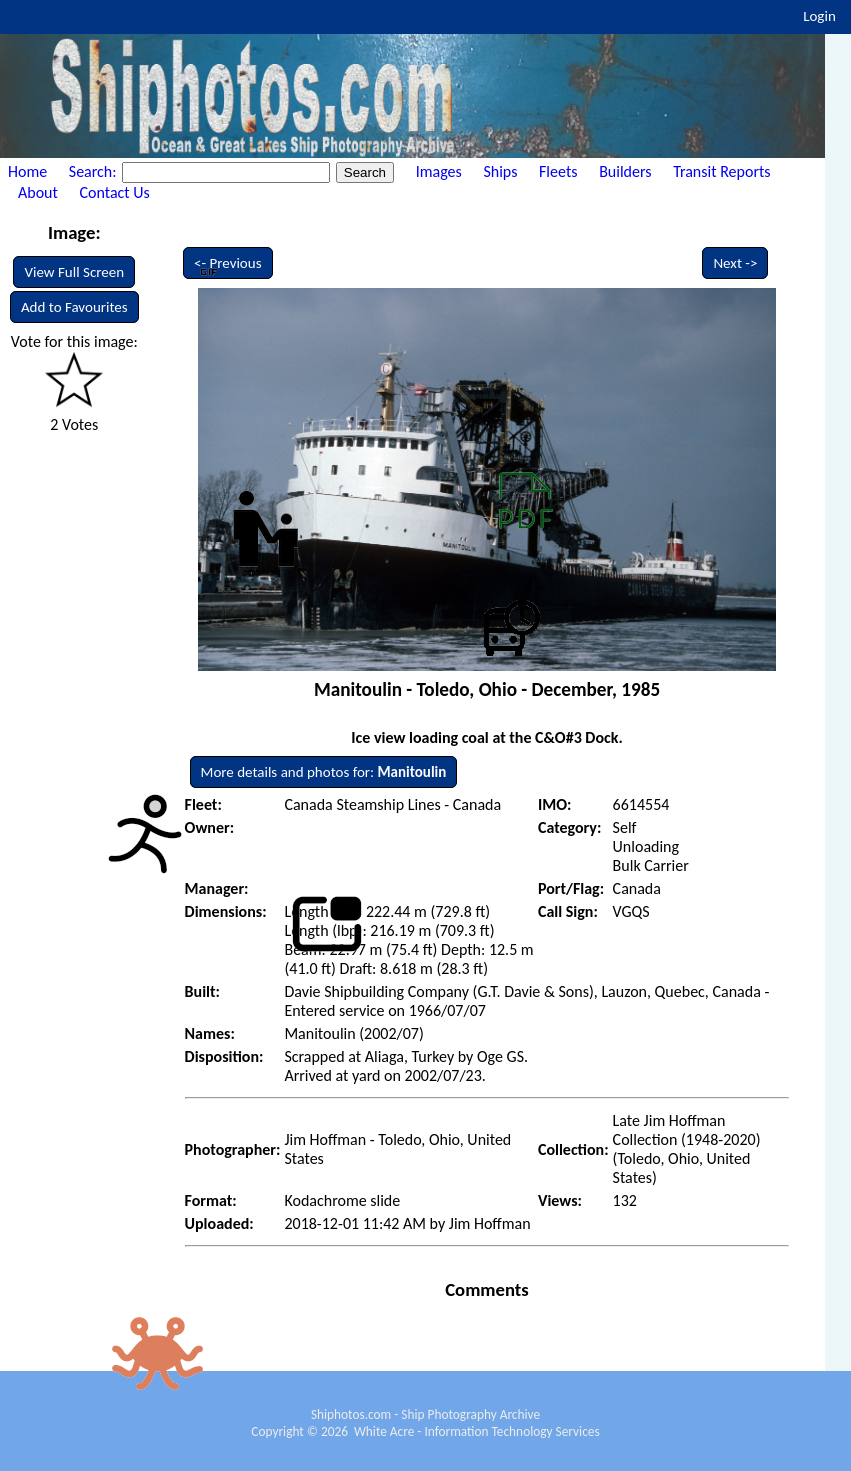 This screenshot has width=851, height=1471. What do you see at coordinates (267, 528) in the screenshot?
I see `indicates child supervision required` at bounding box center [267, 528].